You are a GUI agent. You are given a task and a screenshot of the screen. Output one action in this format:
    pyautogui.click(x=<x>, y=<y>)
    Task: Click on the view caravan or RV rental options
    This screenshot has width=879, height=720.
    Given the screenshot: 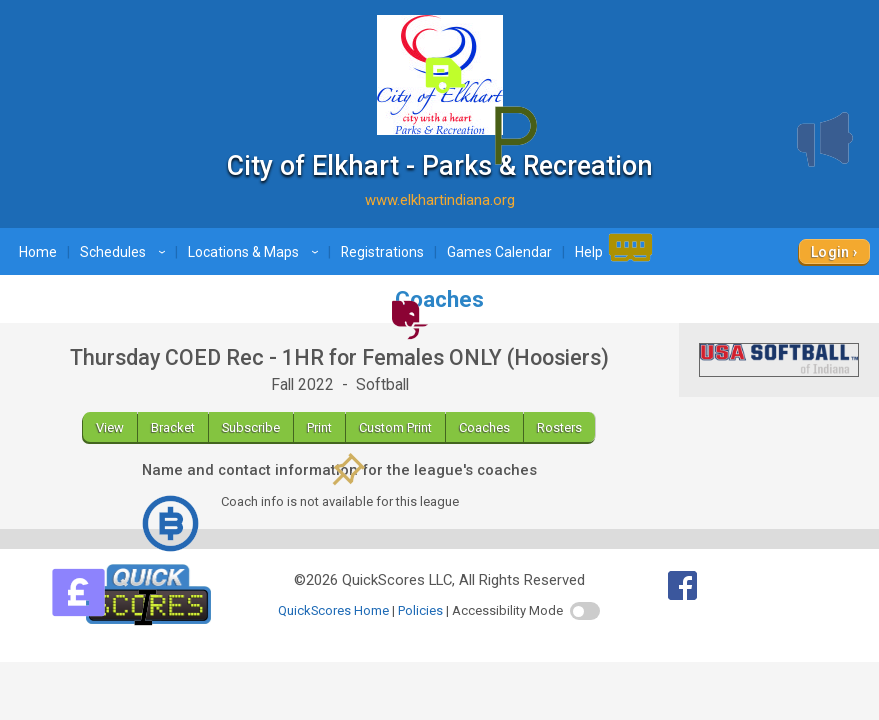 What is the action you would take?
    pyautogui.click(x=444, y=74)
    